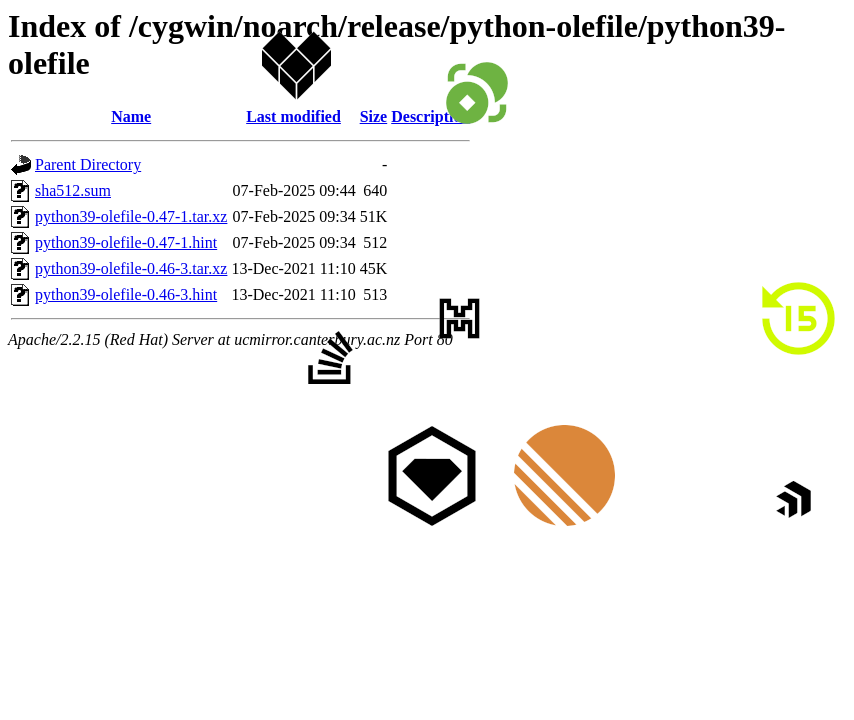 This screenshot has width=854, height=720. I want to click on progress software company logo, so click(793, 499).